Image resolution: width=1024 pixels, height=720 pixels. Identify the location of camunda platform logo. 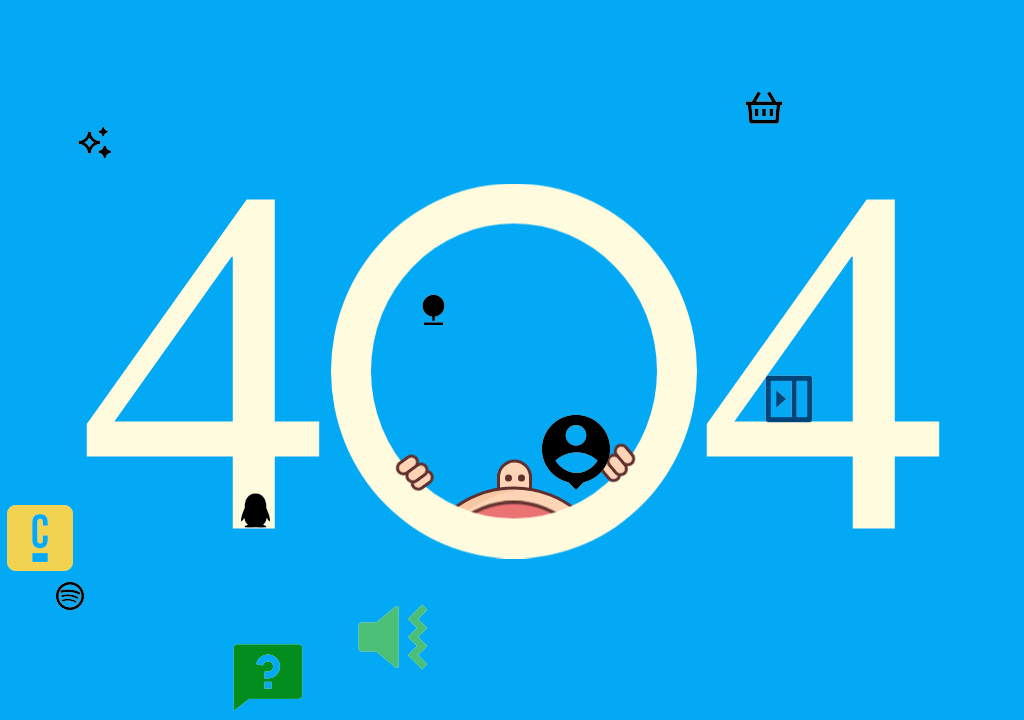
(40, 538).